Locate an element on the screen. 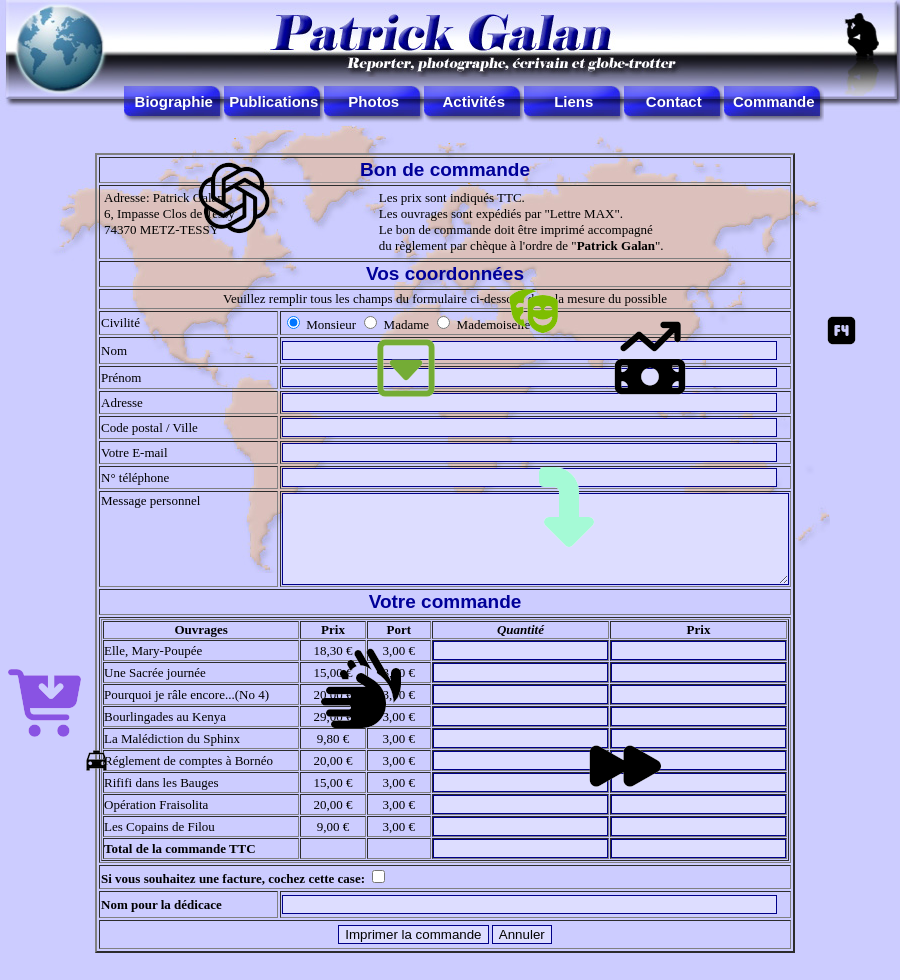 This screenshot has width=900, height=980. expand dropdown menu is located at coordinates (406, 368).